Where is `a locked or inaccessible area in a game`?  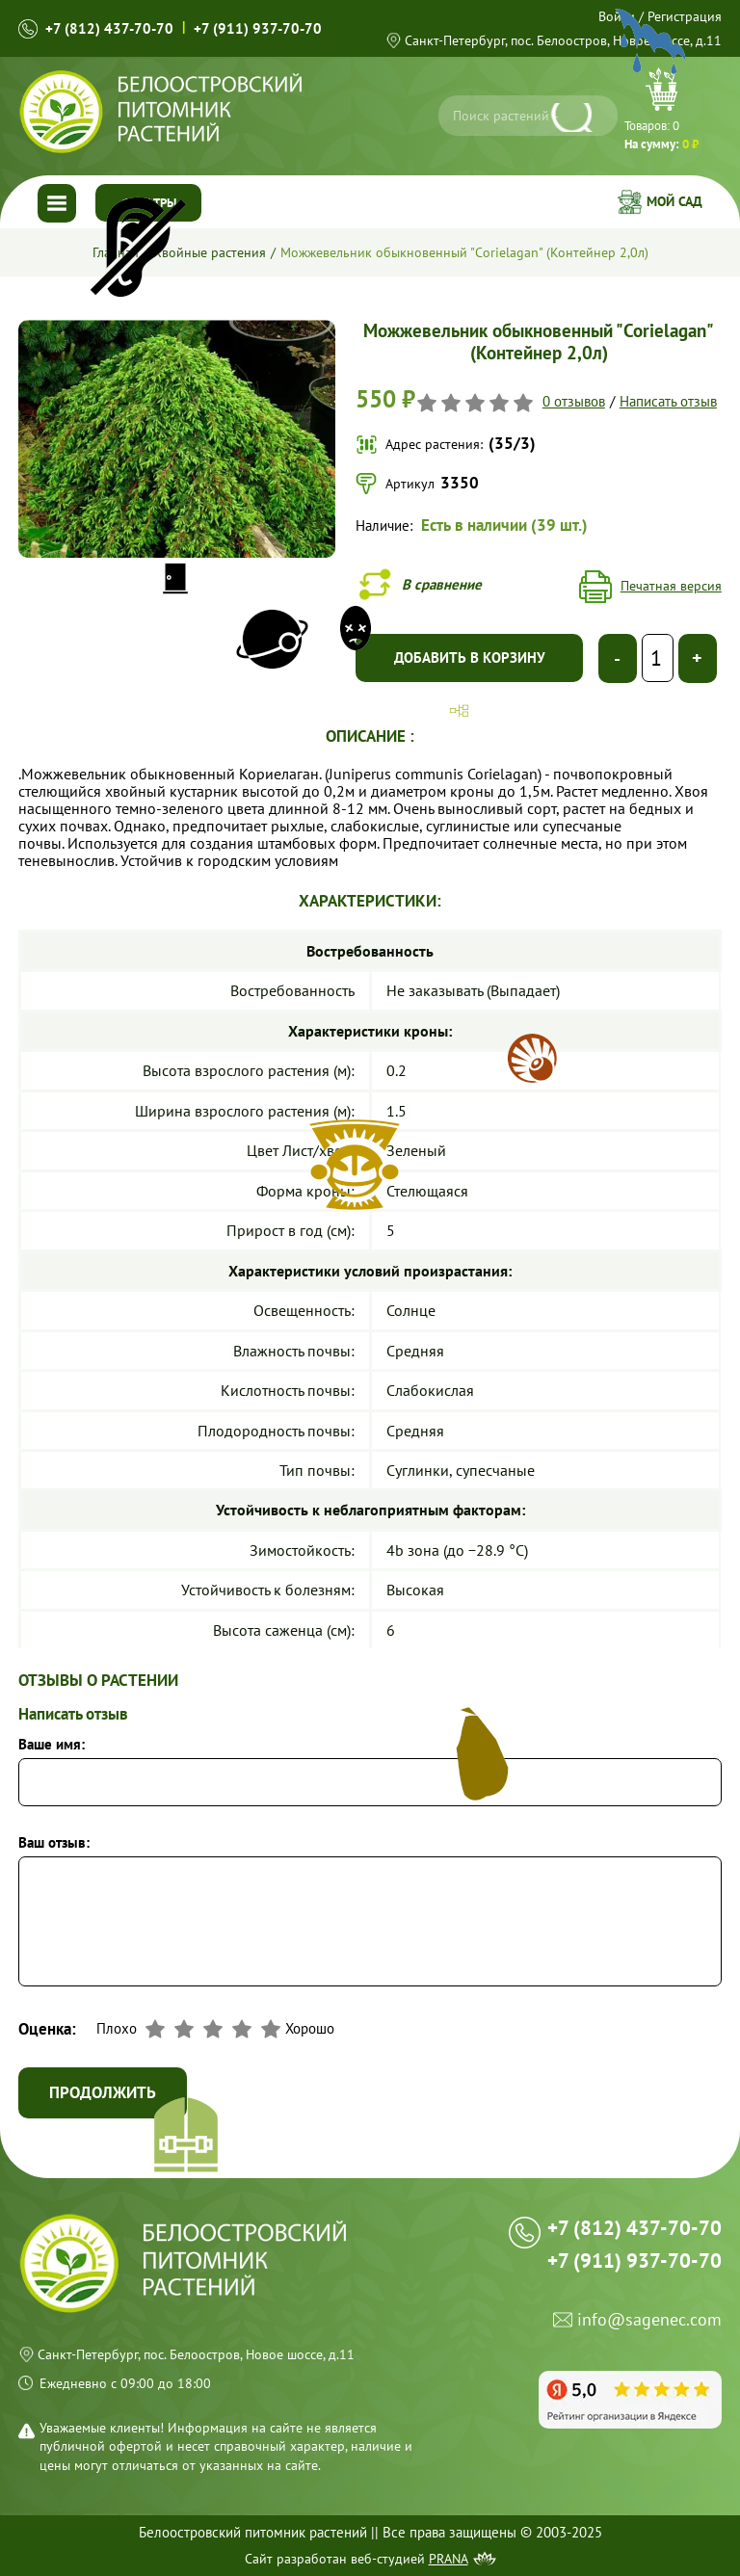
a locked or inaccessible area in a game is located at coordinates (186, 2132).